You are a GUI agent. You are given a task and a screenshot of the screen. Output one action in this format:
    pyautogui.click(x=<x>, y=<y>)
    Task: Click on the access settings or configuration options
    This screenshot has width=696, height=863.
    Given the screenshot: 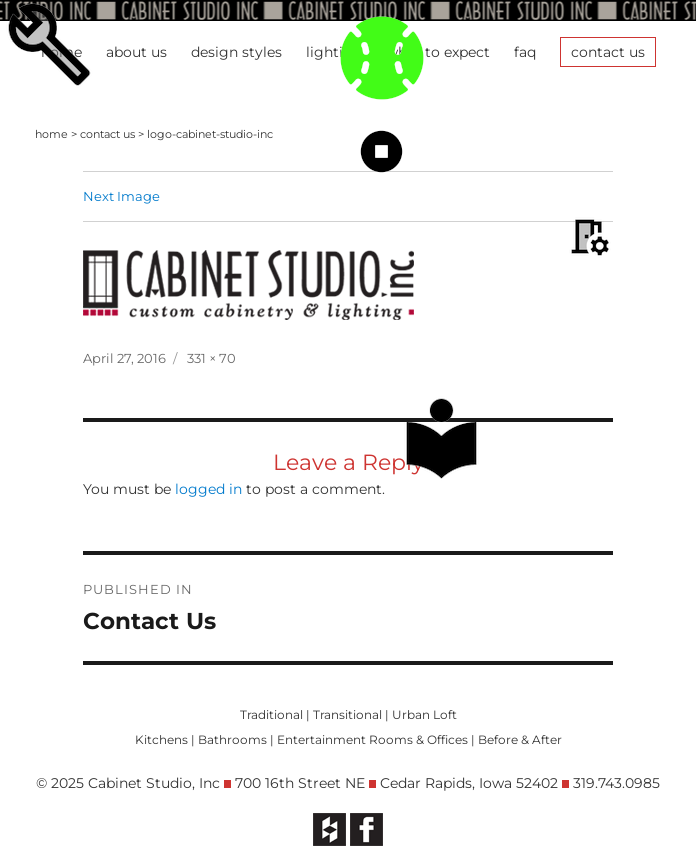 What is the action you would take?
    pyautogui.click(x=49, y=44)
    